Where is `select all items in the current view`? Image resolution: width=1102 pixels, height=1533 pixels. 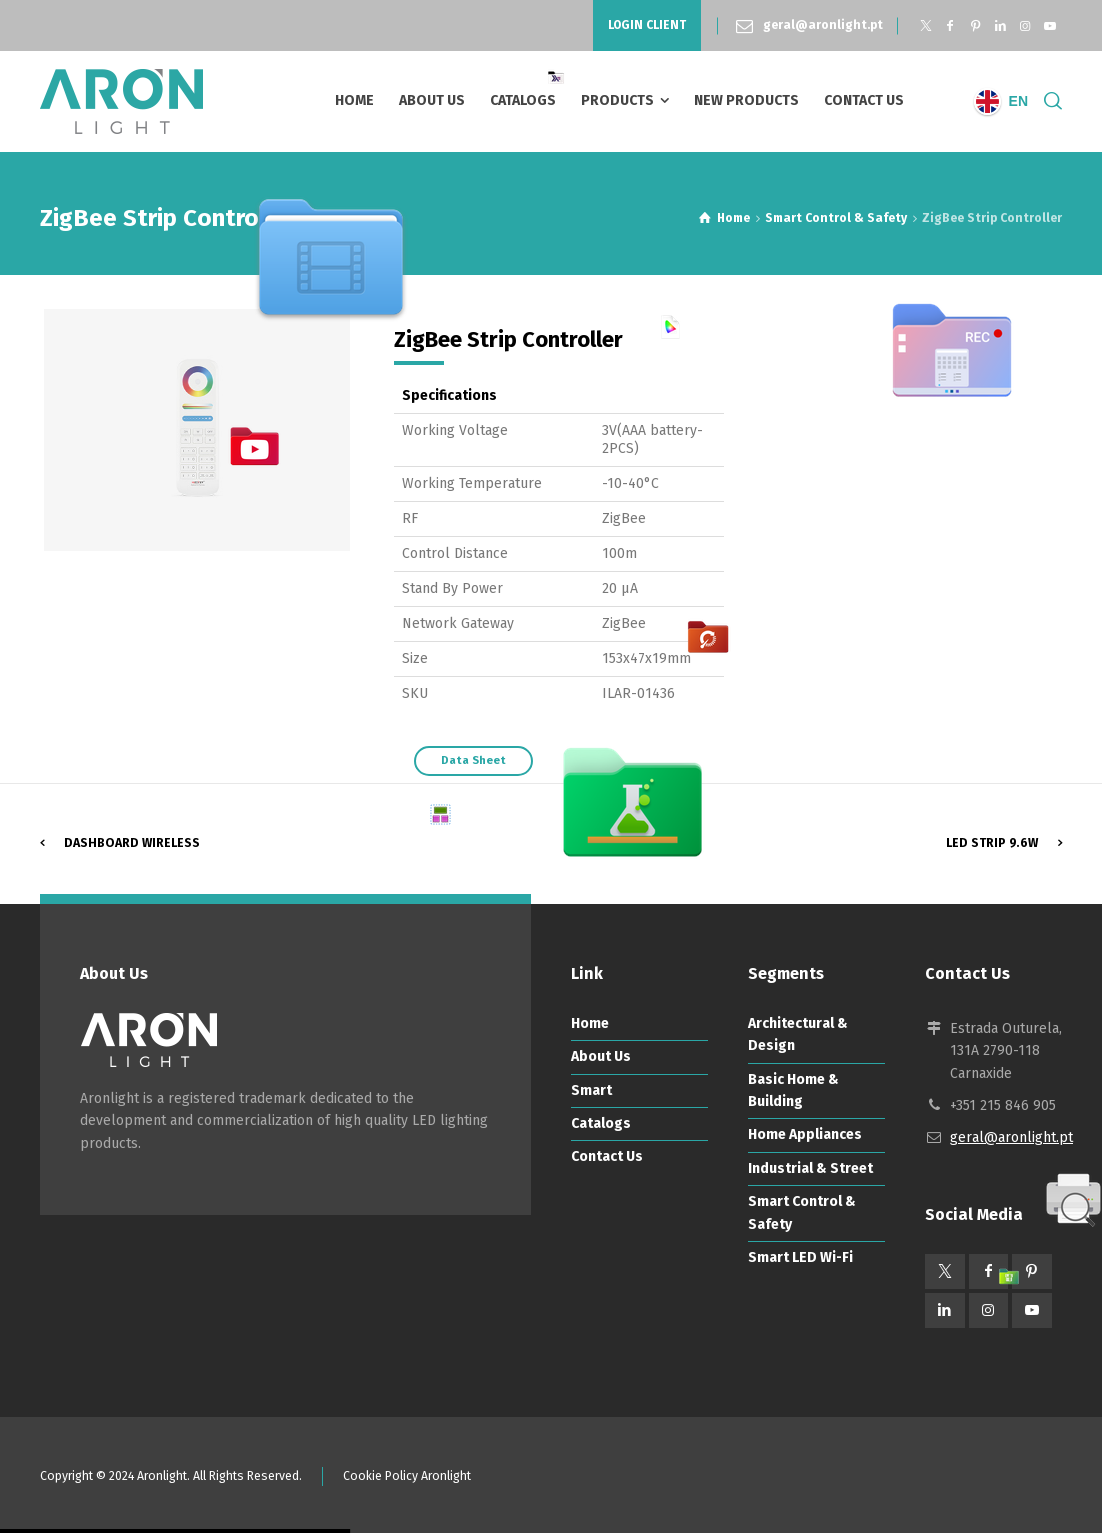
select all items in the current view is located at coordinates (440, 814).